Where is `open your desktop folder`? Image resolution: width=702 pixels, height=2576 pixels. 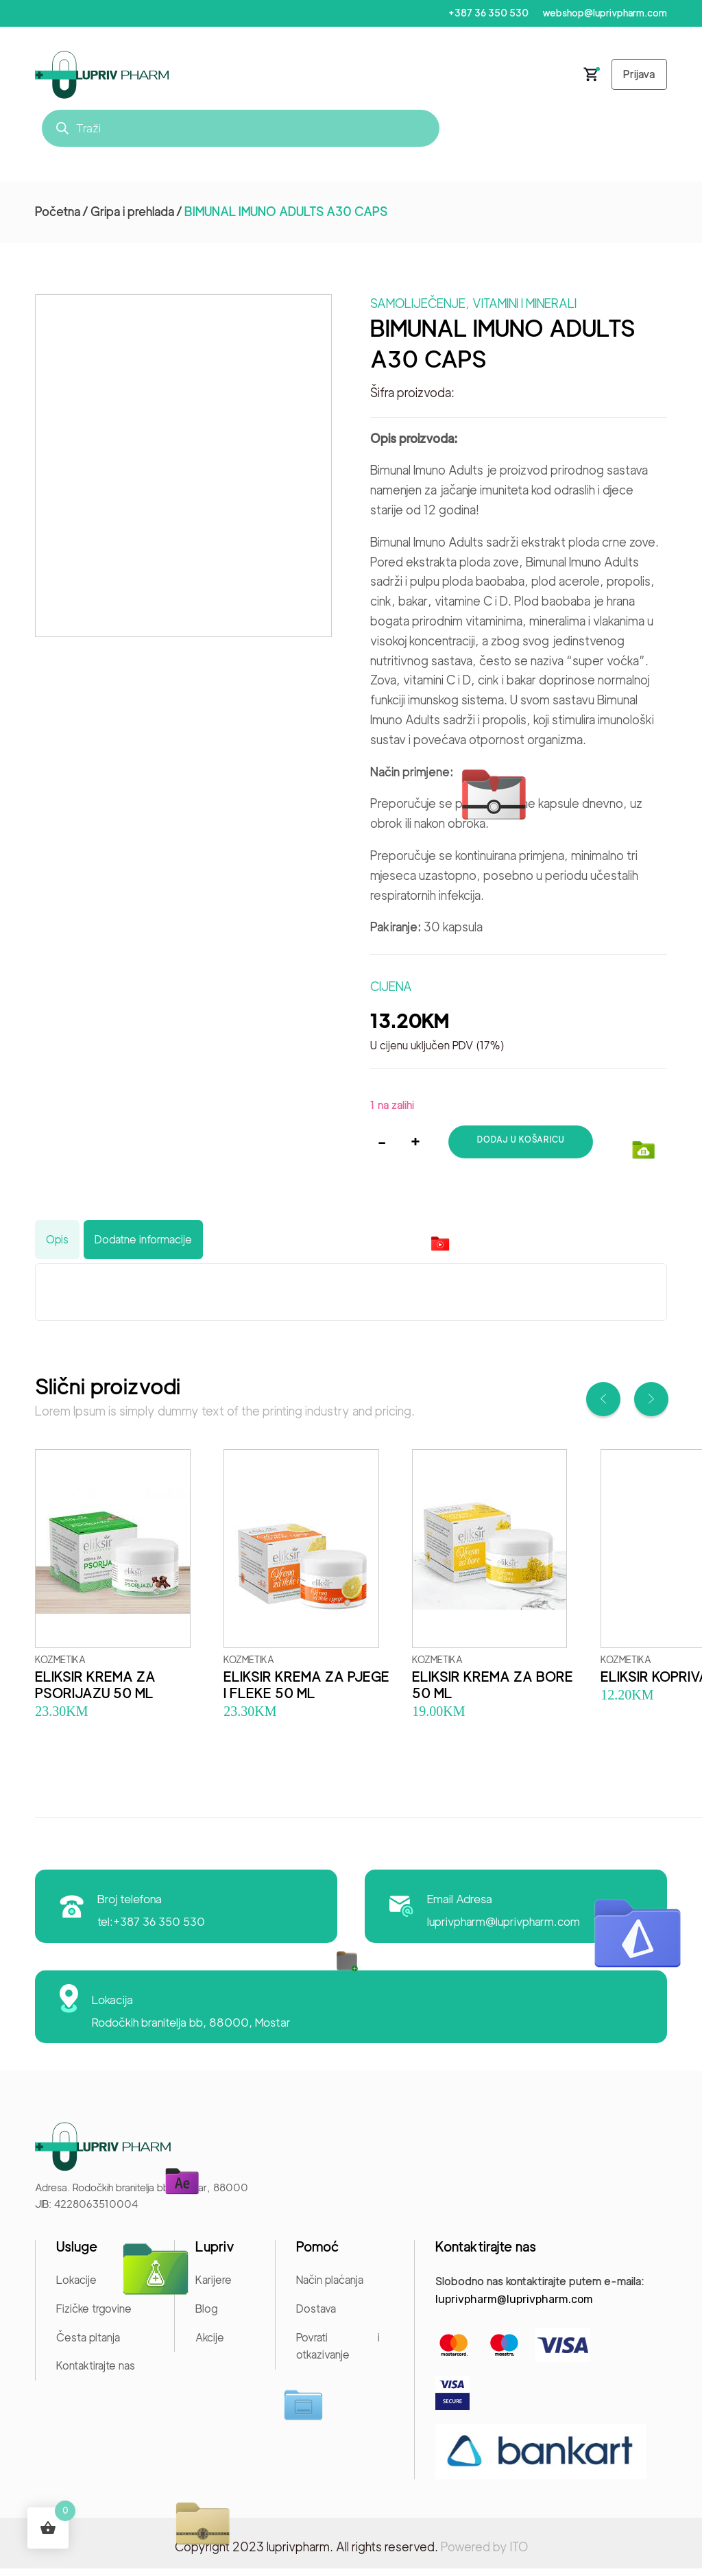 open your desktop folder is located at coordinates (303, 2405).